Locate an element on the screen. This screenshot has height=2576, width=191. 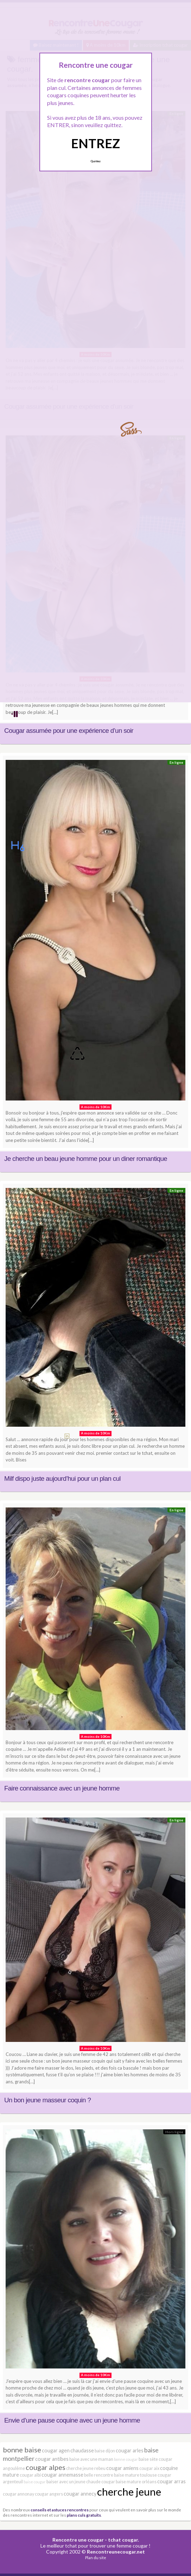
add a new column to the left is located at coordinates (15, 714).